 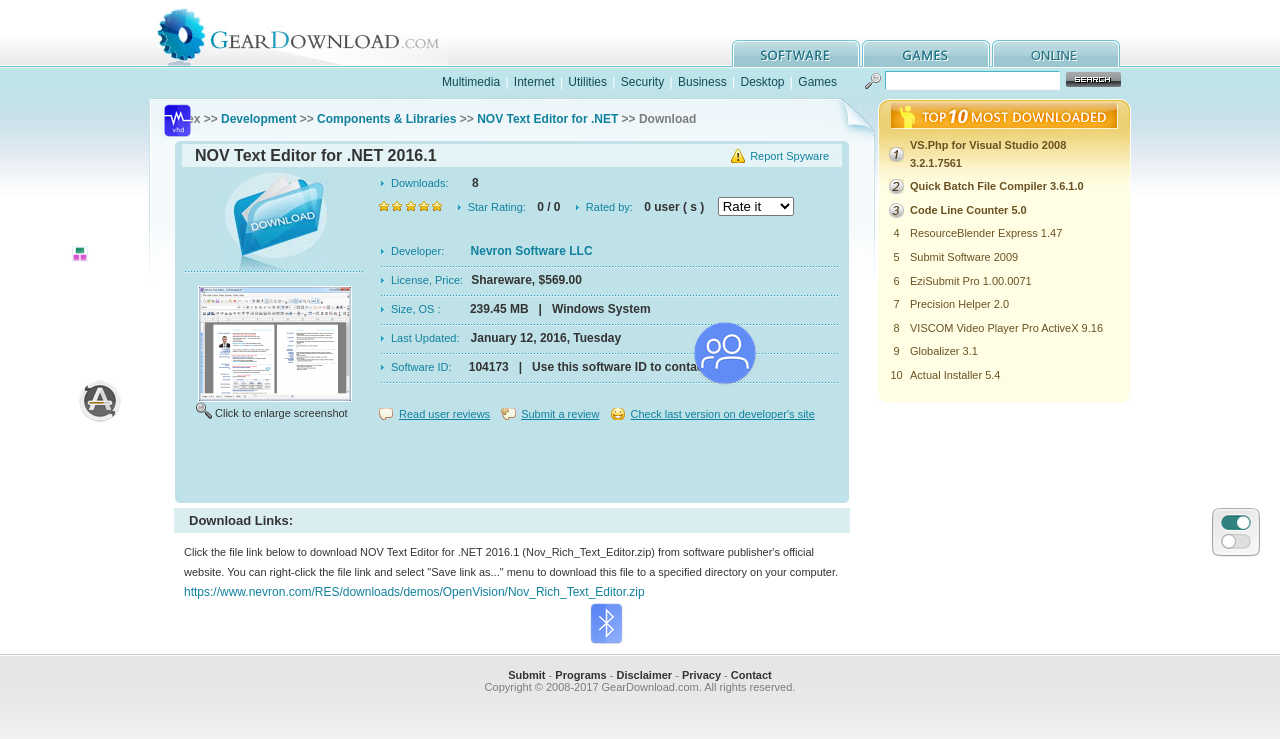 I want to click on switch user account, so click(x=725, y=353).